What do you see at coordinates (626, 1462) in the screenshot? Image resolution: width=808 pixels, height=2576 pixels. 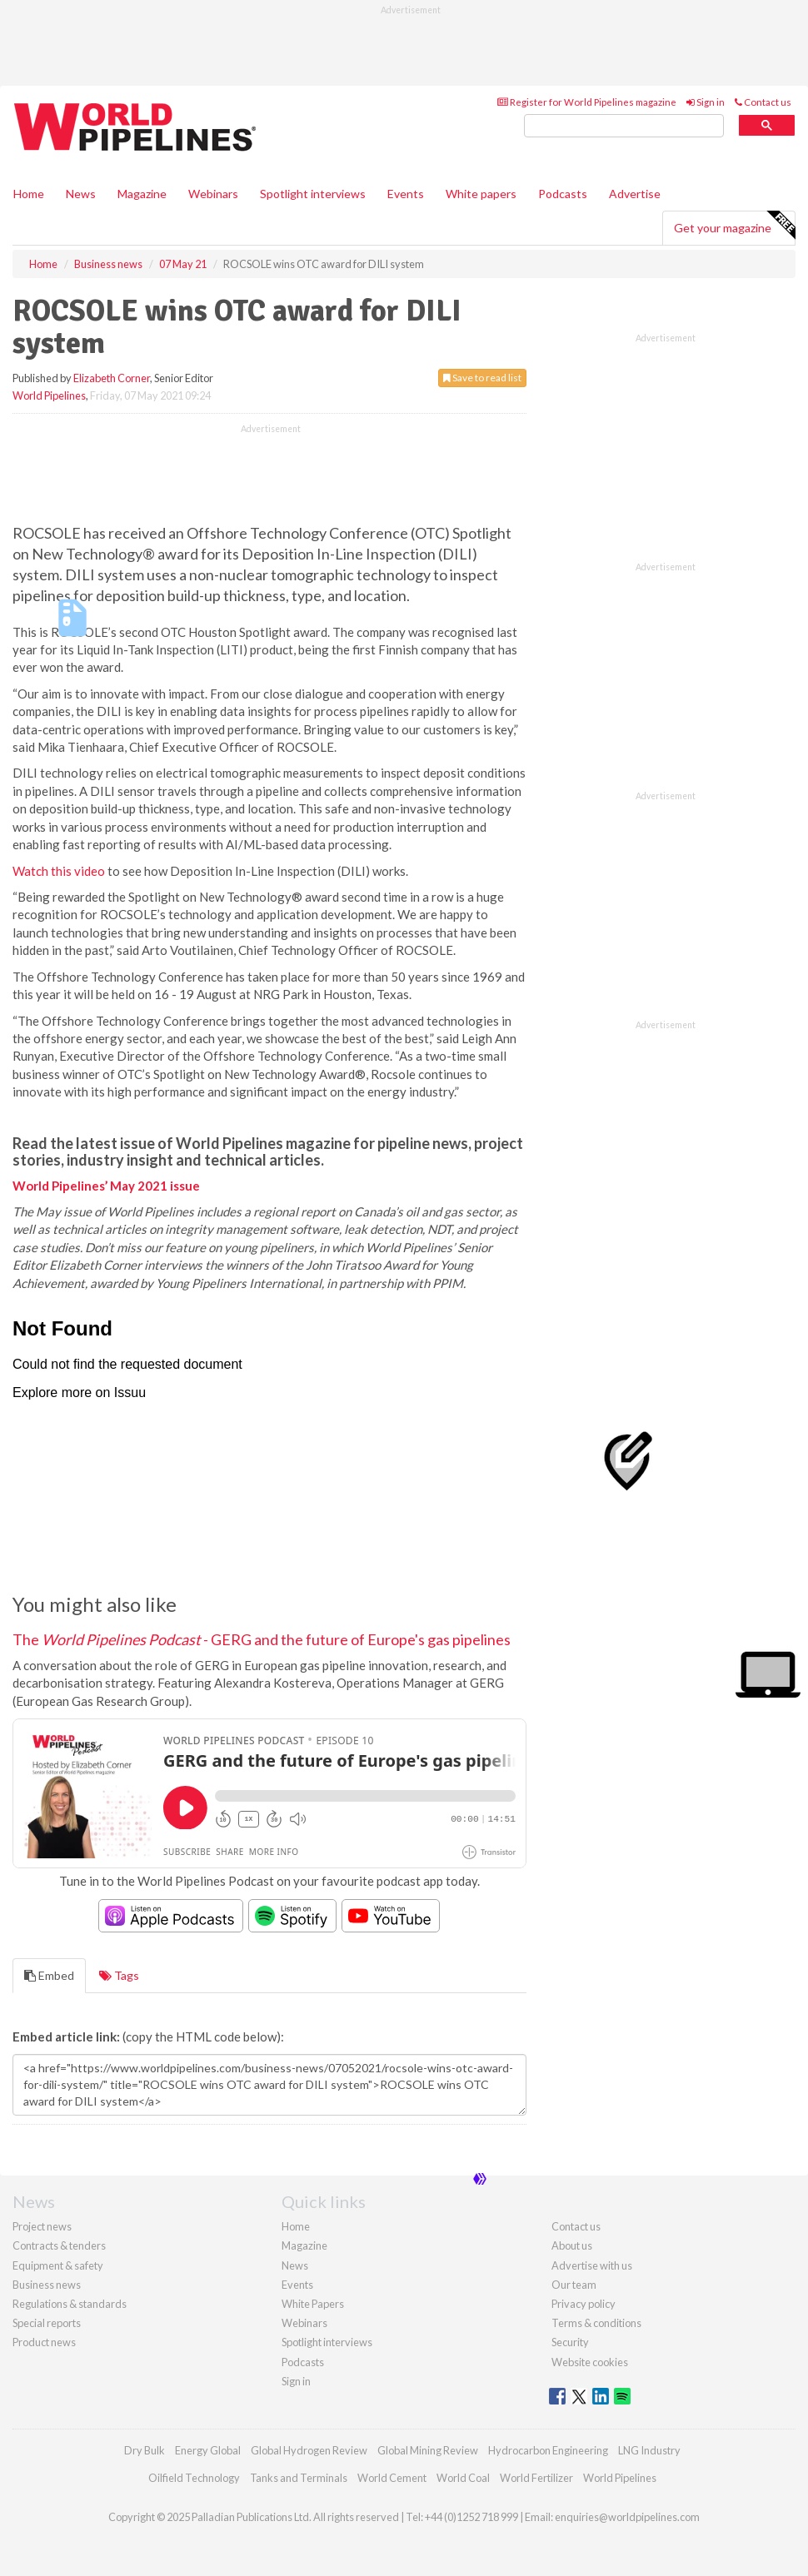 I see `edit a saved location` at bounding box center [626, 1462].